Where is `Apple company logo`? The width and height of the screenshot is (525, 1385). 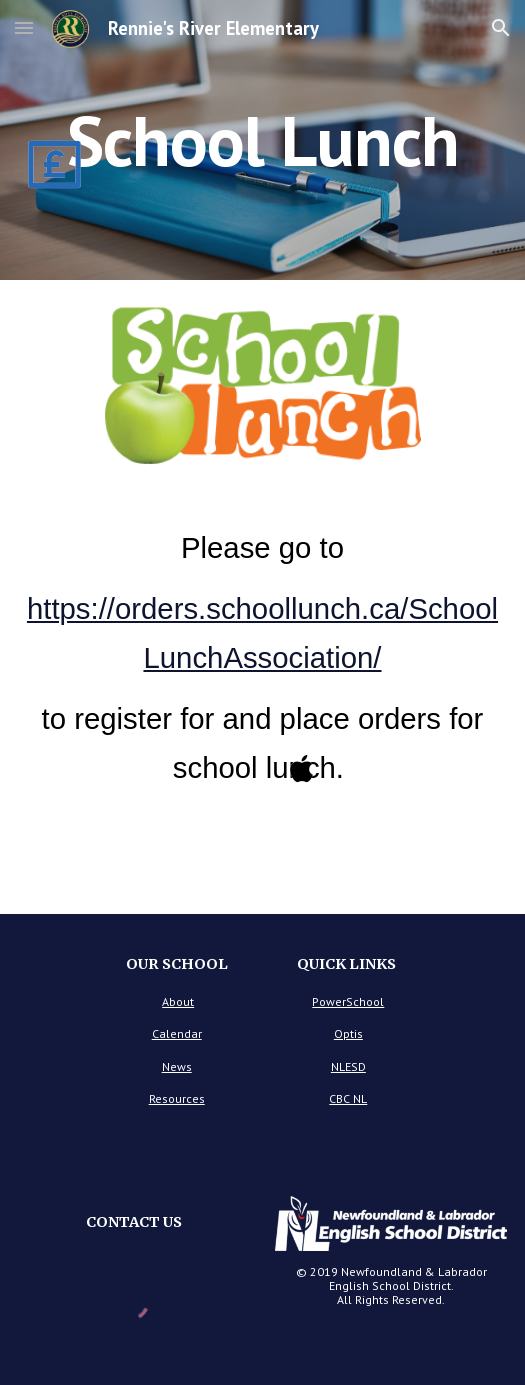 Apple company logo is located at coordinates (301, 768).